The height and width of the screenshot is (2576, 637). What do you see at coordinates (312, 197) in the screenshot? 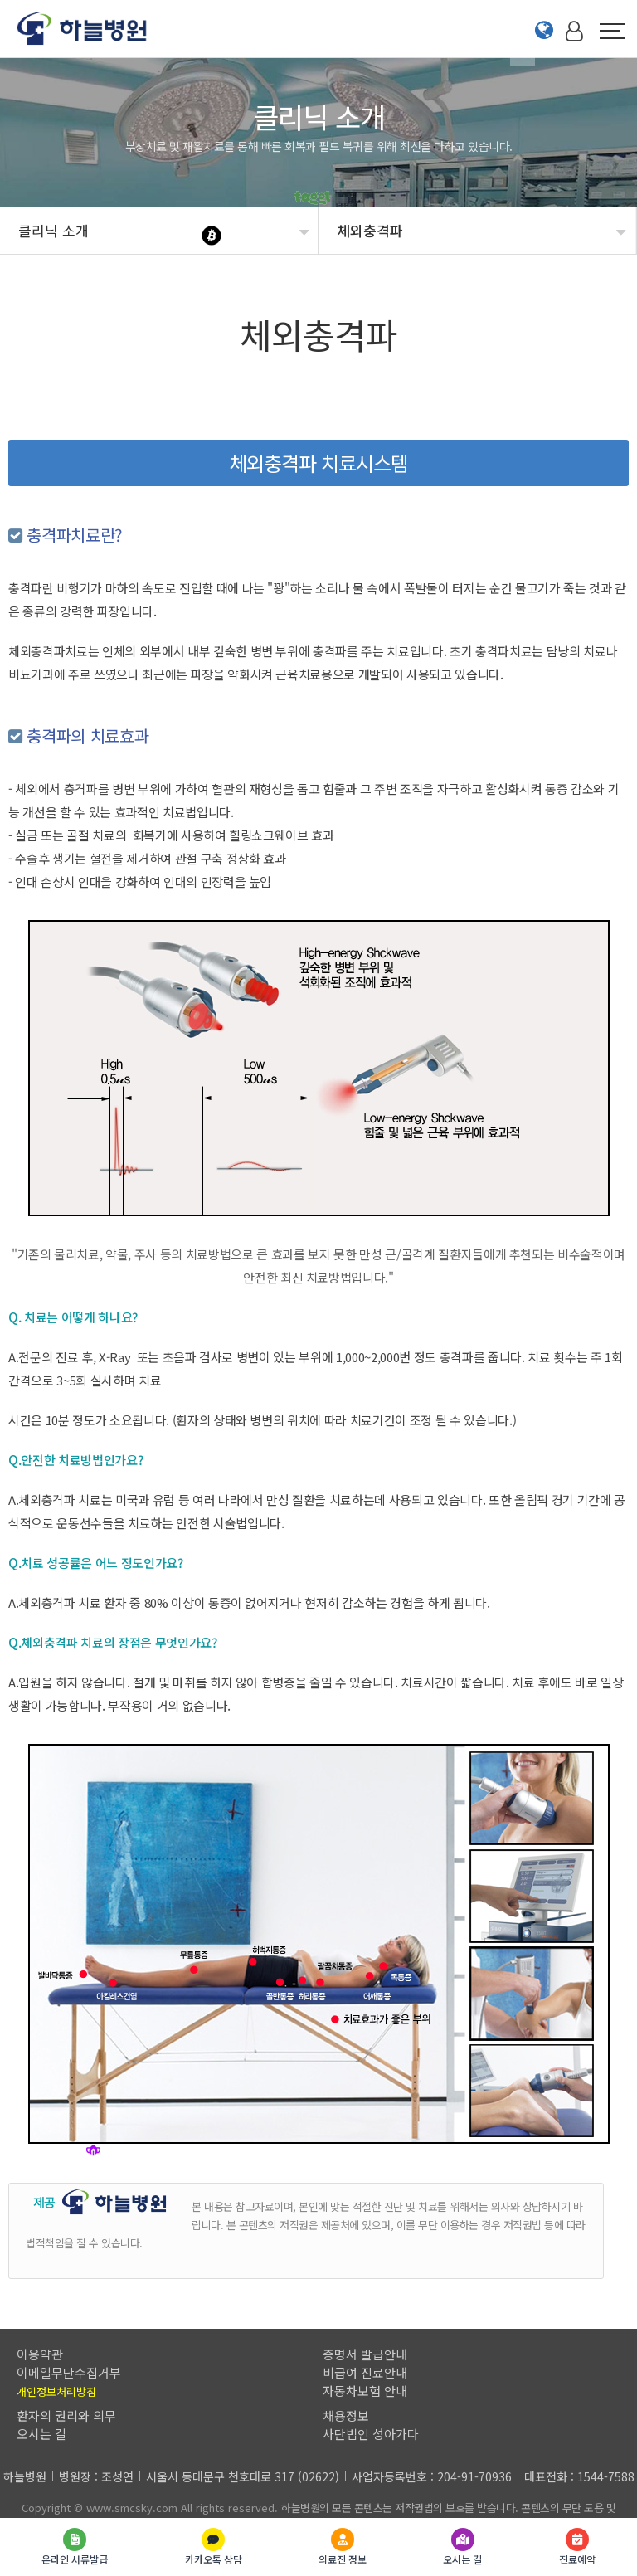
I see `open Toggl time tracking app` at bounding box center [312, 197].